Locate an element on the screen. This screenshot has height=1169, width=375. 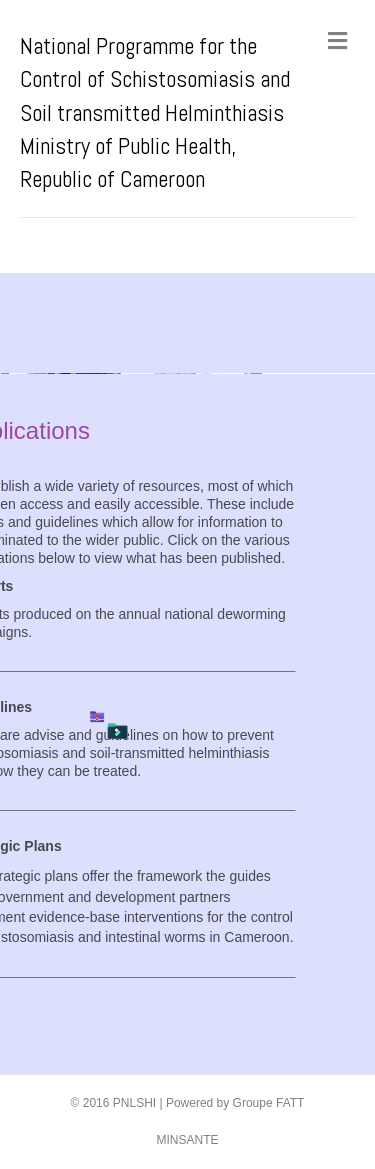
open wondershare filmora project files is located at coordinates (117, 731).